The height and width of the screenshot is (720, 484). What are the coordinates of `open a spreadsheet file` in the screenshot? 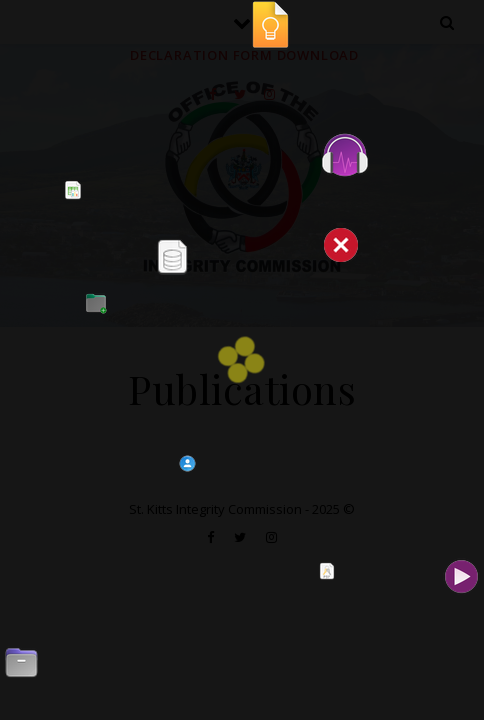 It's located at (73, 190).